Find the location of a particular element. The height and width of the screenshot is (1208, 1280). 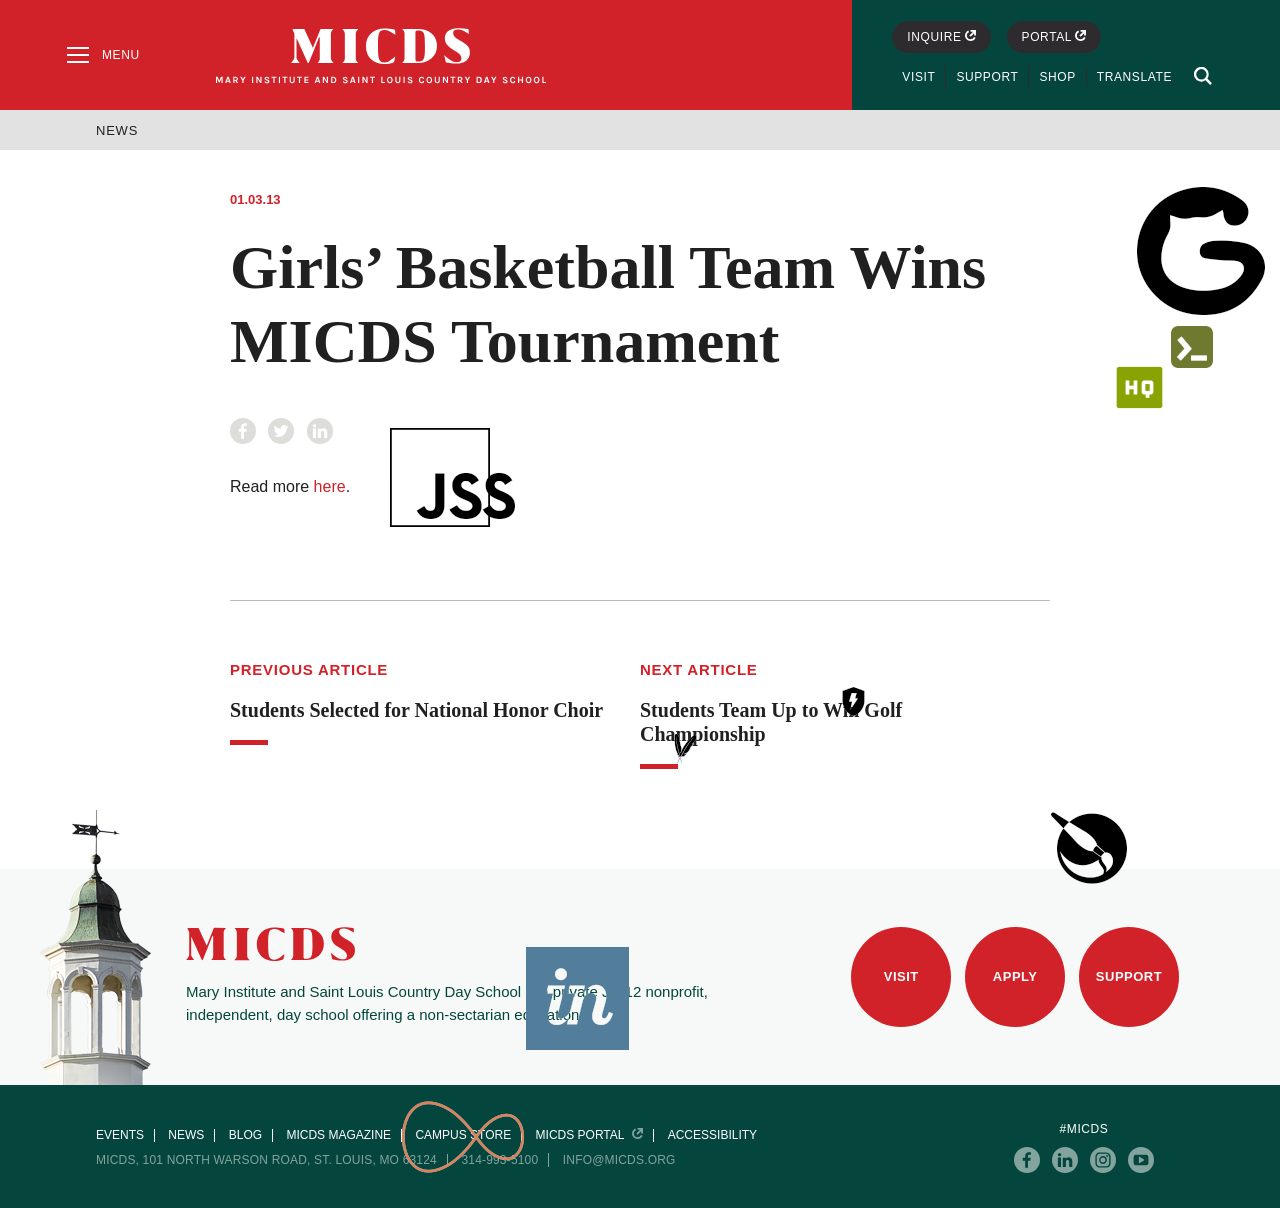

socket security logo is located at coordinates (853, 701).